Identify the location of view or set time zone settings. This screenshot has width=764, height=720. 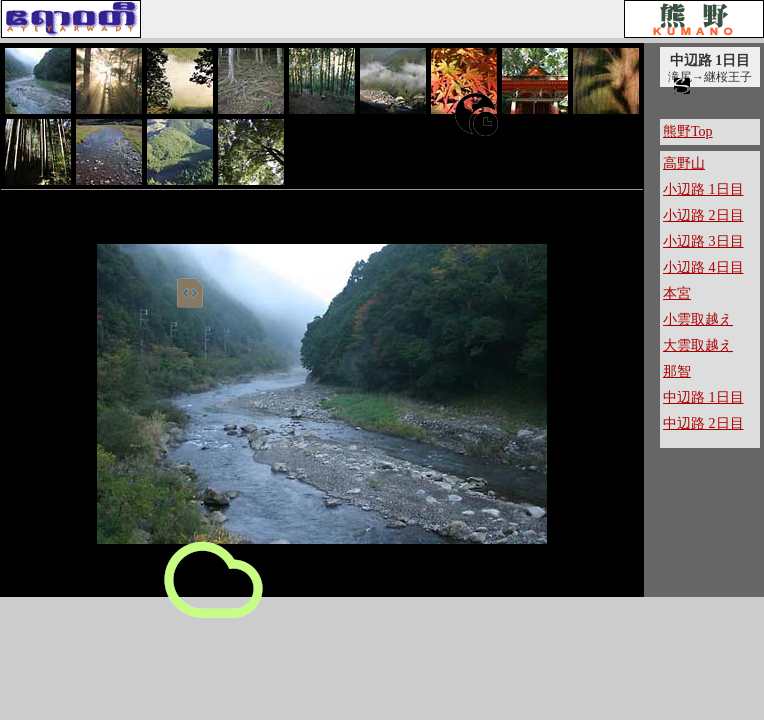
(475, 113).